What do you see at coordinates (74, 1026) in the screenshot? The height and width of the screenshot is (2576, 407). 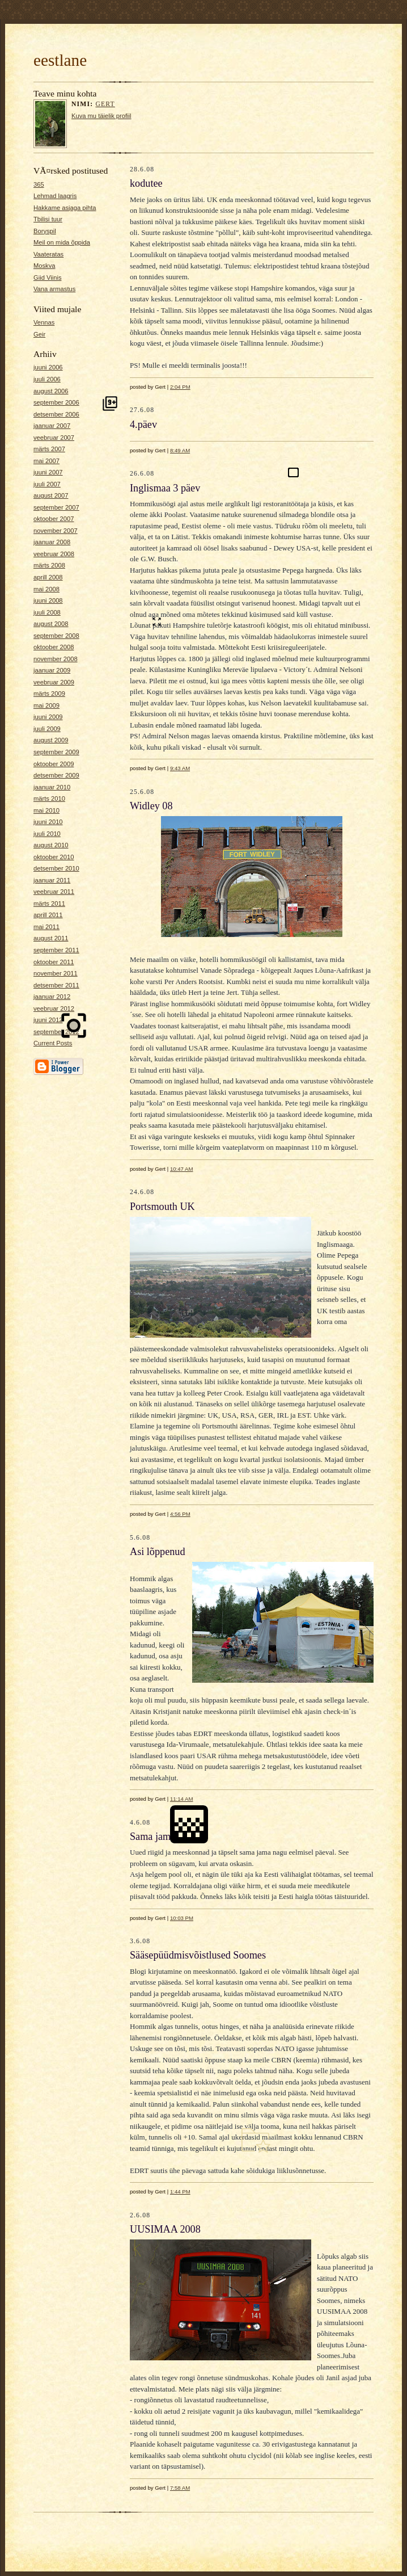 I see `center focus point for camera or image capture` at bounding box center [74, 1026].